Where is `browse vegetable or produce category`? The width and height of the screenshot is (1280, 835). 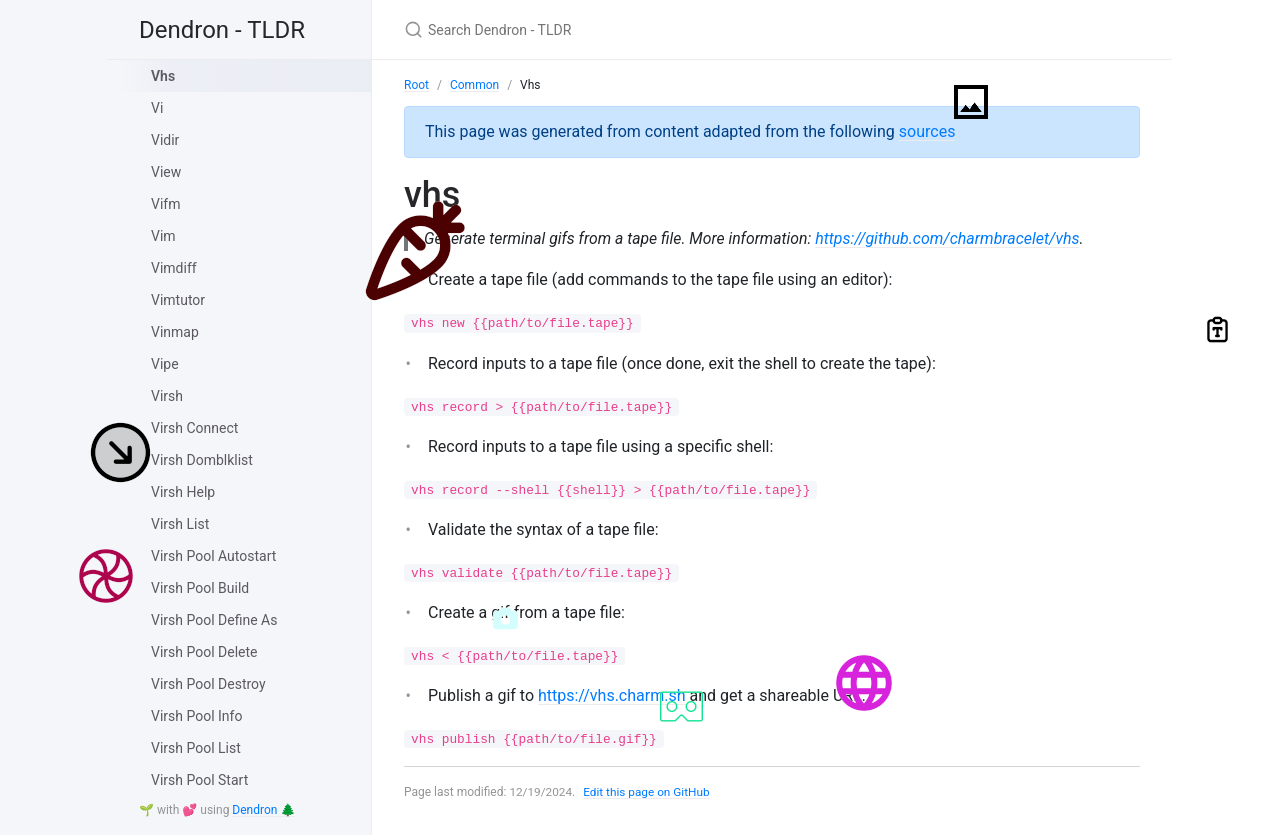 browse vegetable or produce category is located at coordinates (413, 252).